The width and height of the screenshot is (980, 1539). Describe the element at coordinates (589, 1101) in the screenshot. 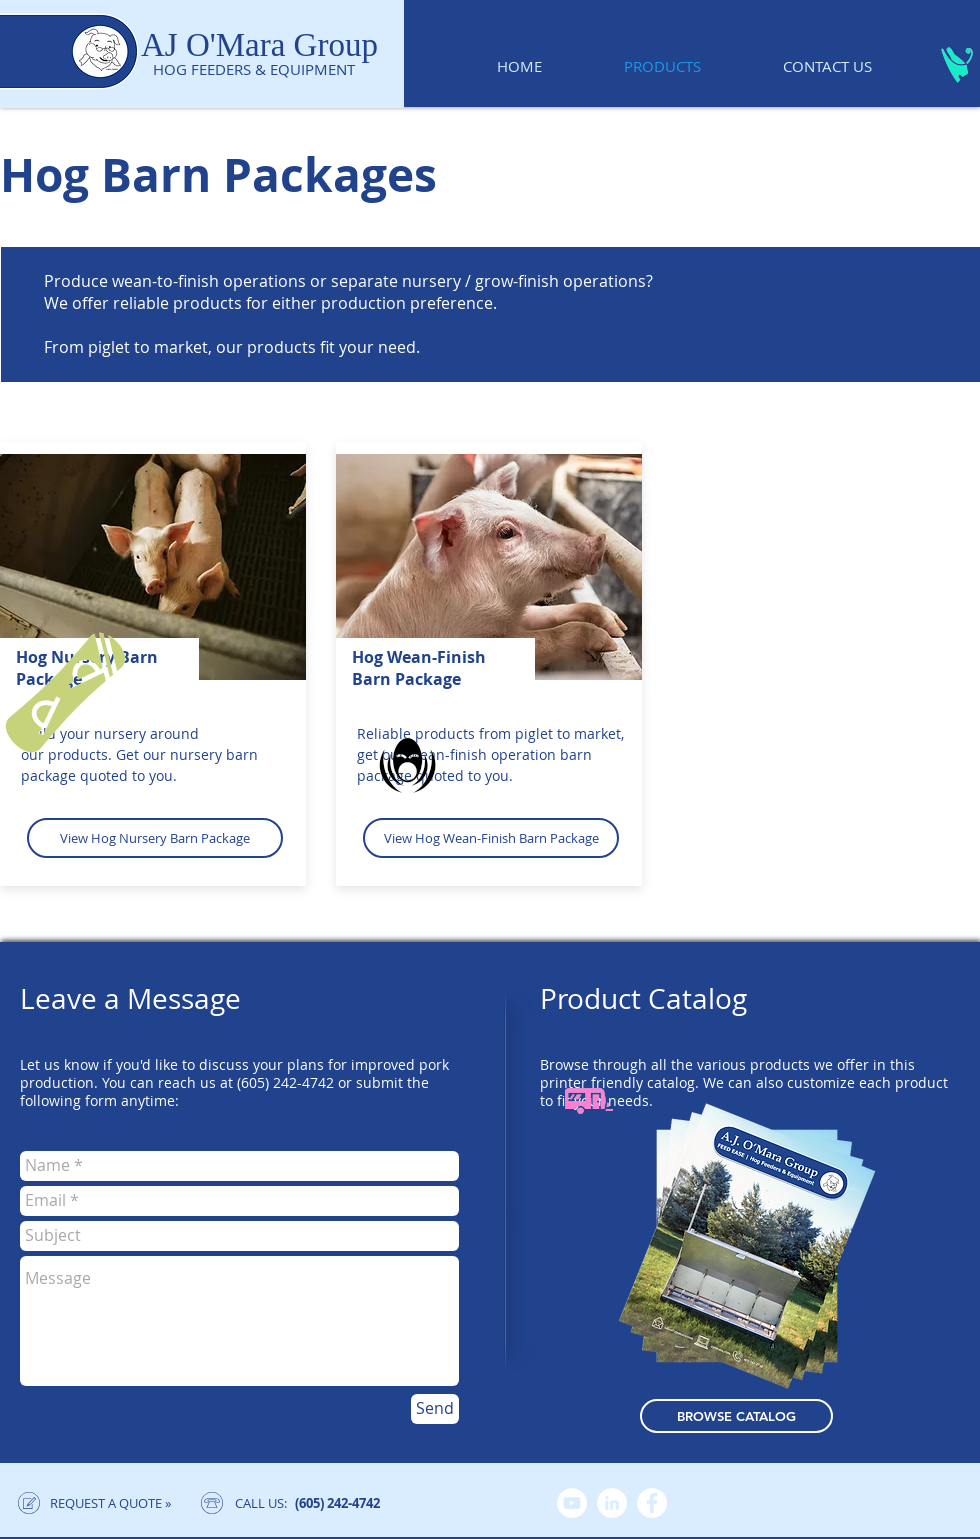

I see `select caravan or RV vehicle type` at that location.